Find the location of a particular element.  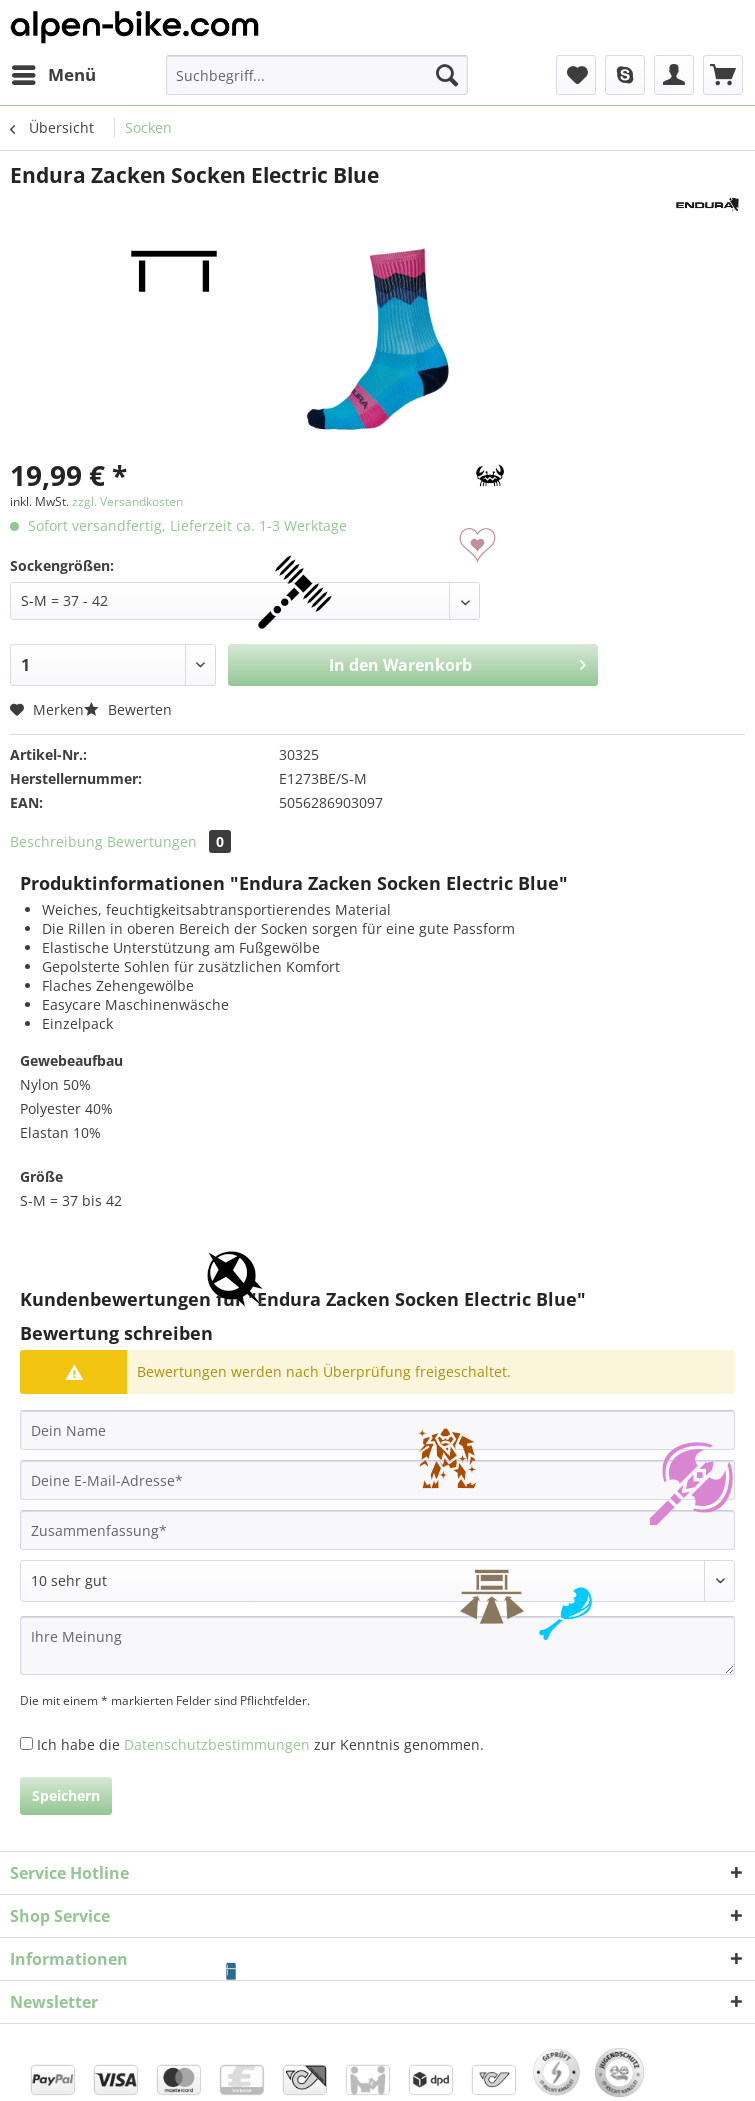

indicates a critical hit or special attack is located at coordinates (235, 1279).